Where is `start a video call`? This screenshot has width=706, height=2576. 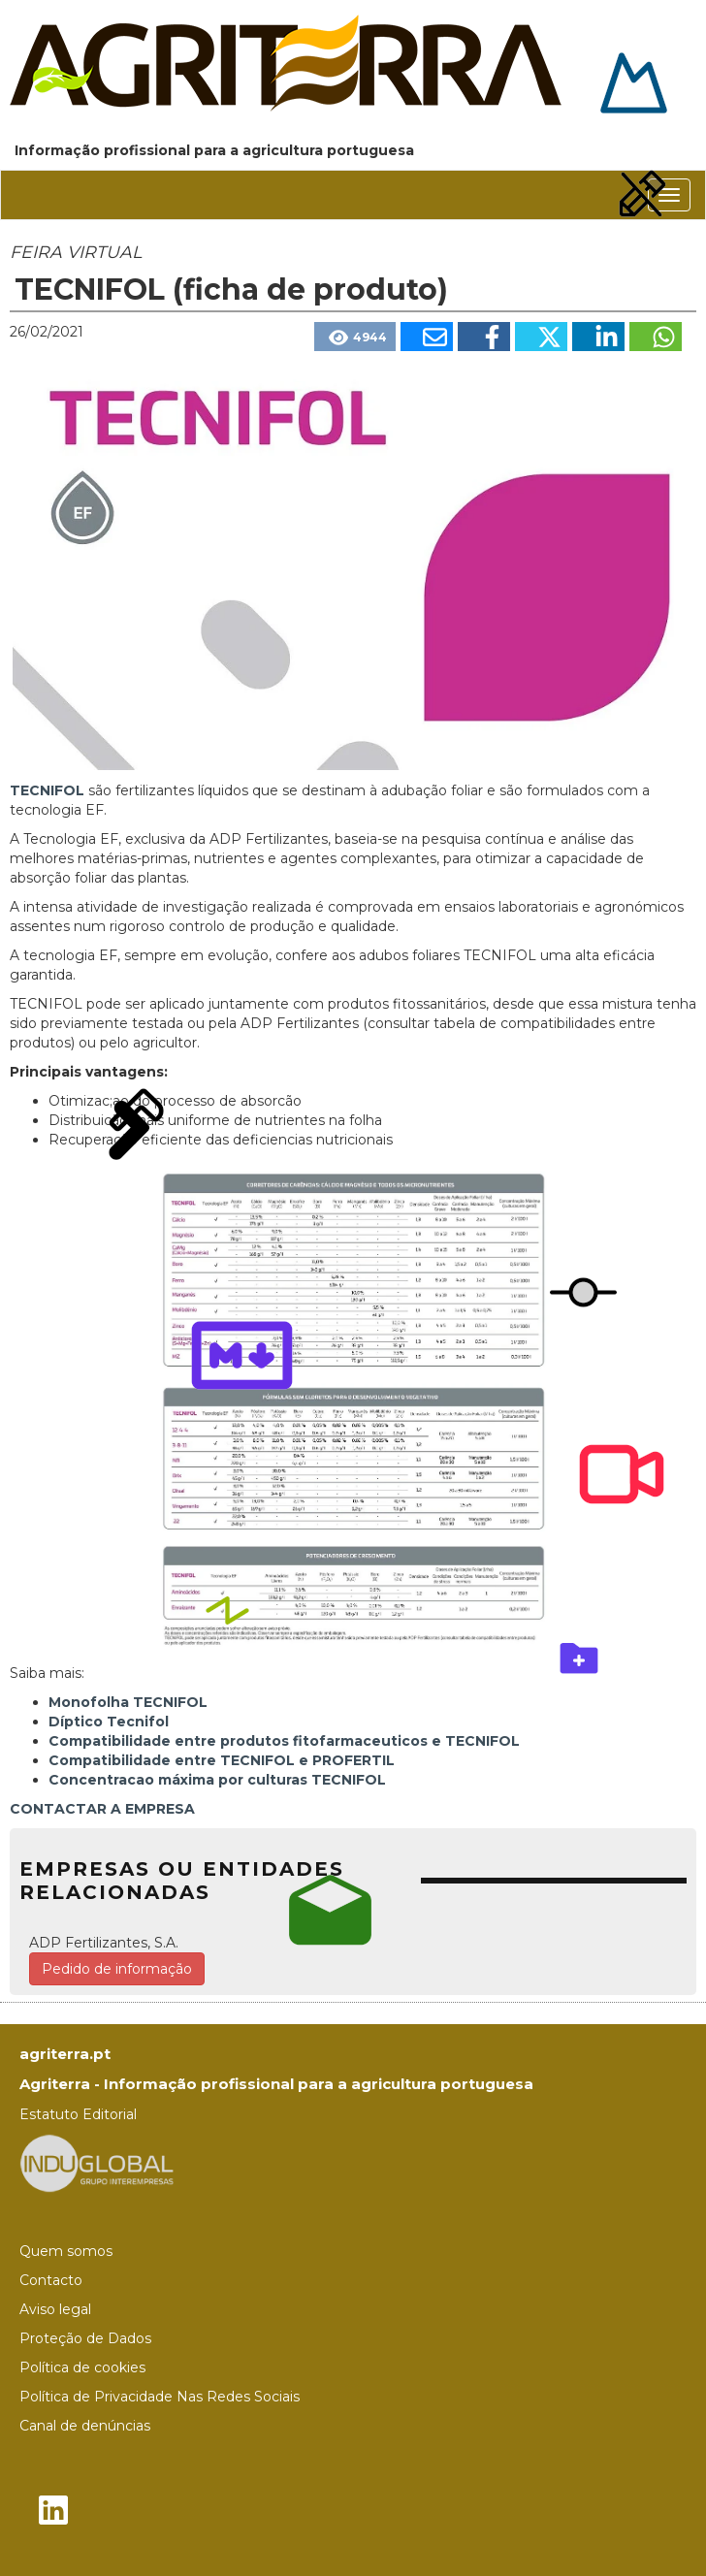 start a video call is located at coordinates (622, 1474).